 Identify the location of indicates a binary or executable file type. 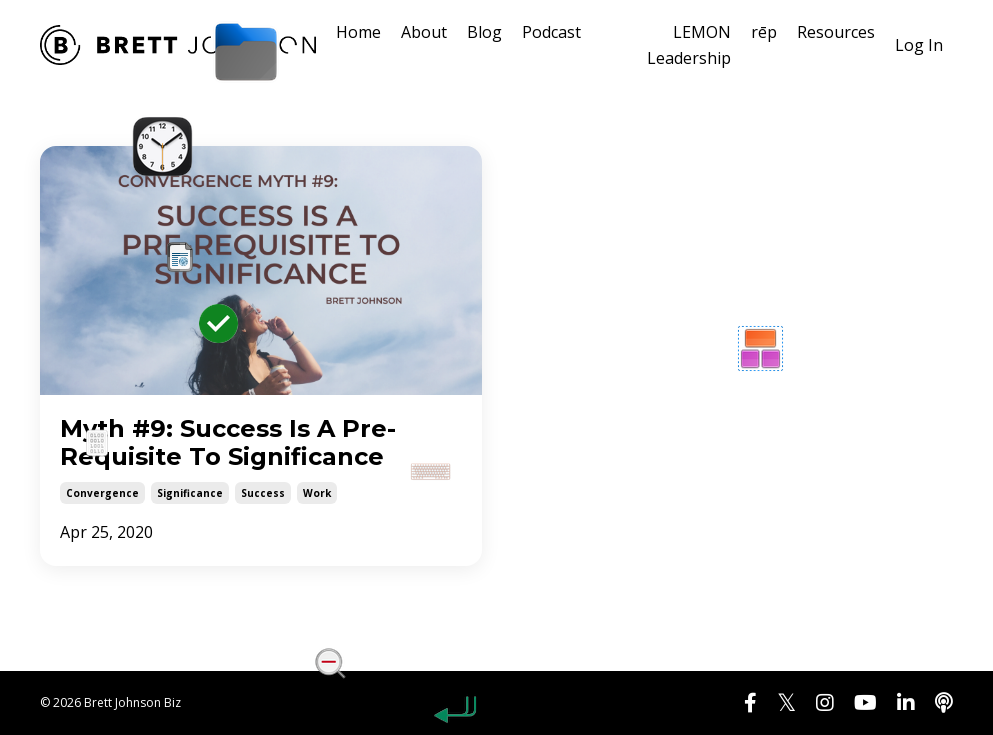
(97, 443).